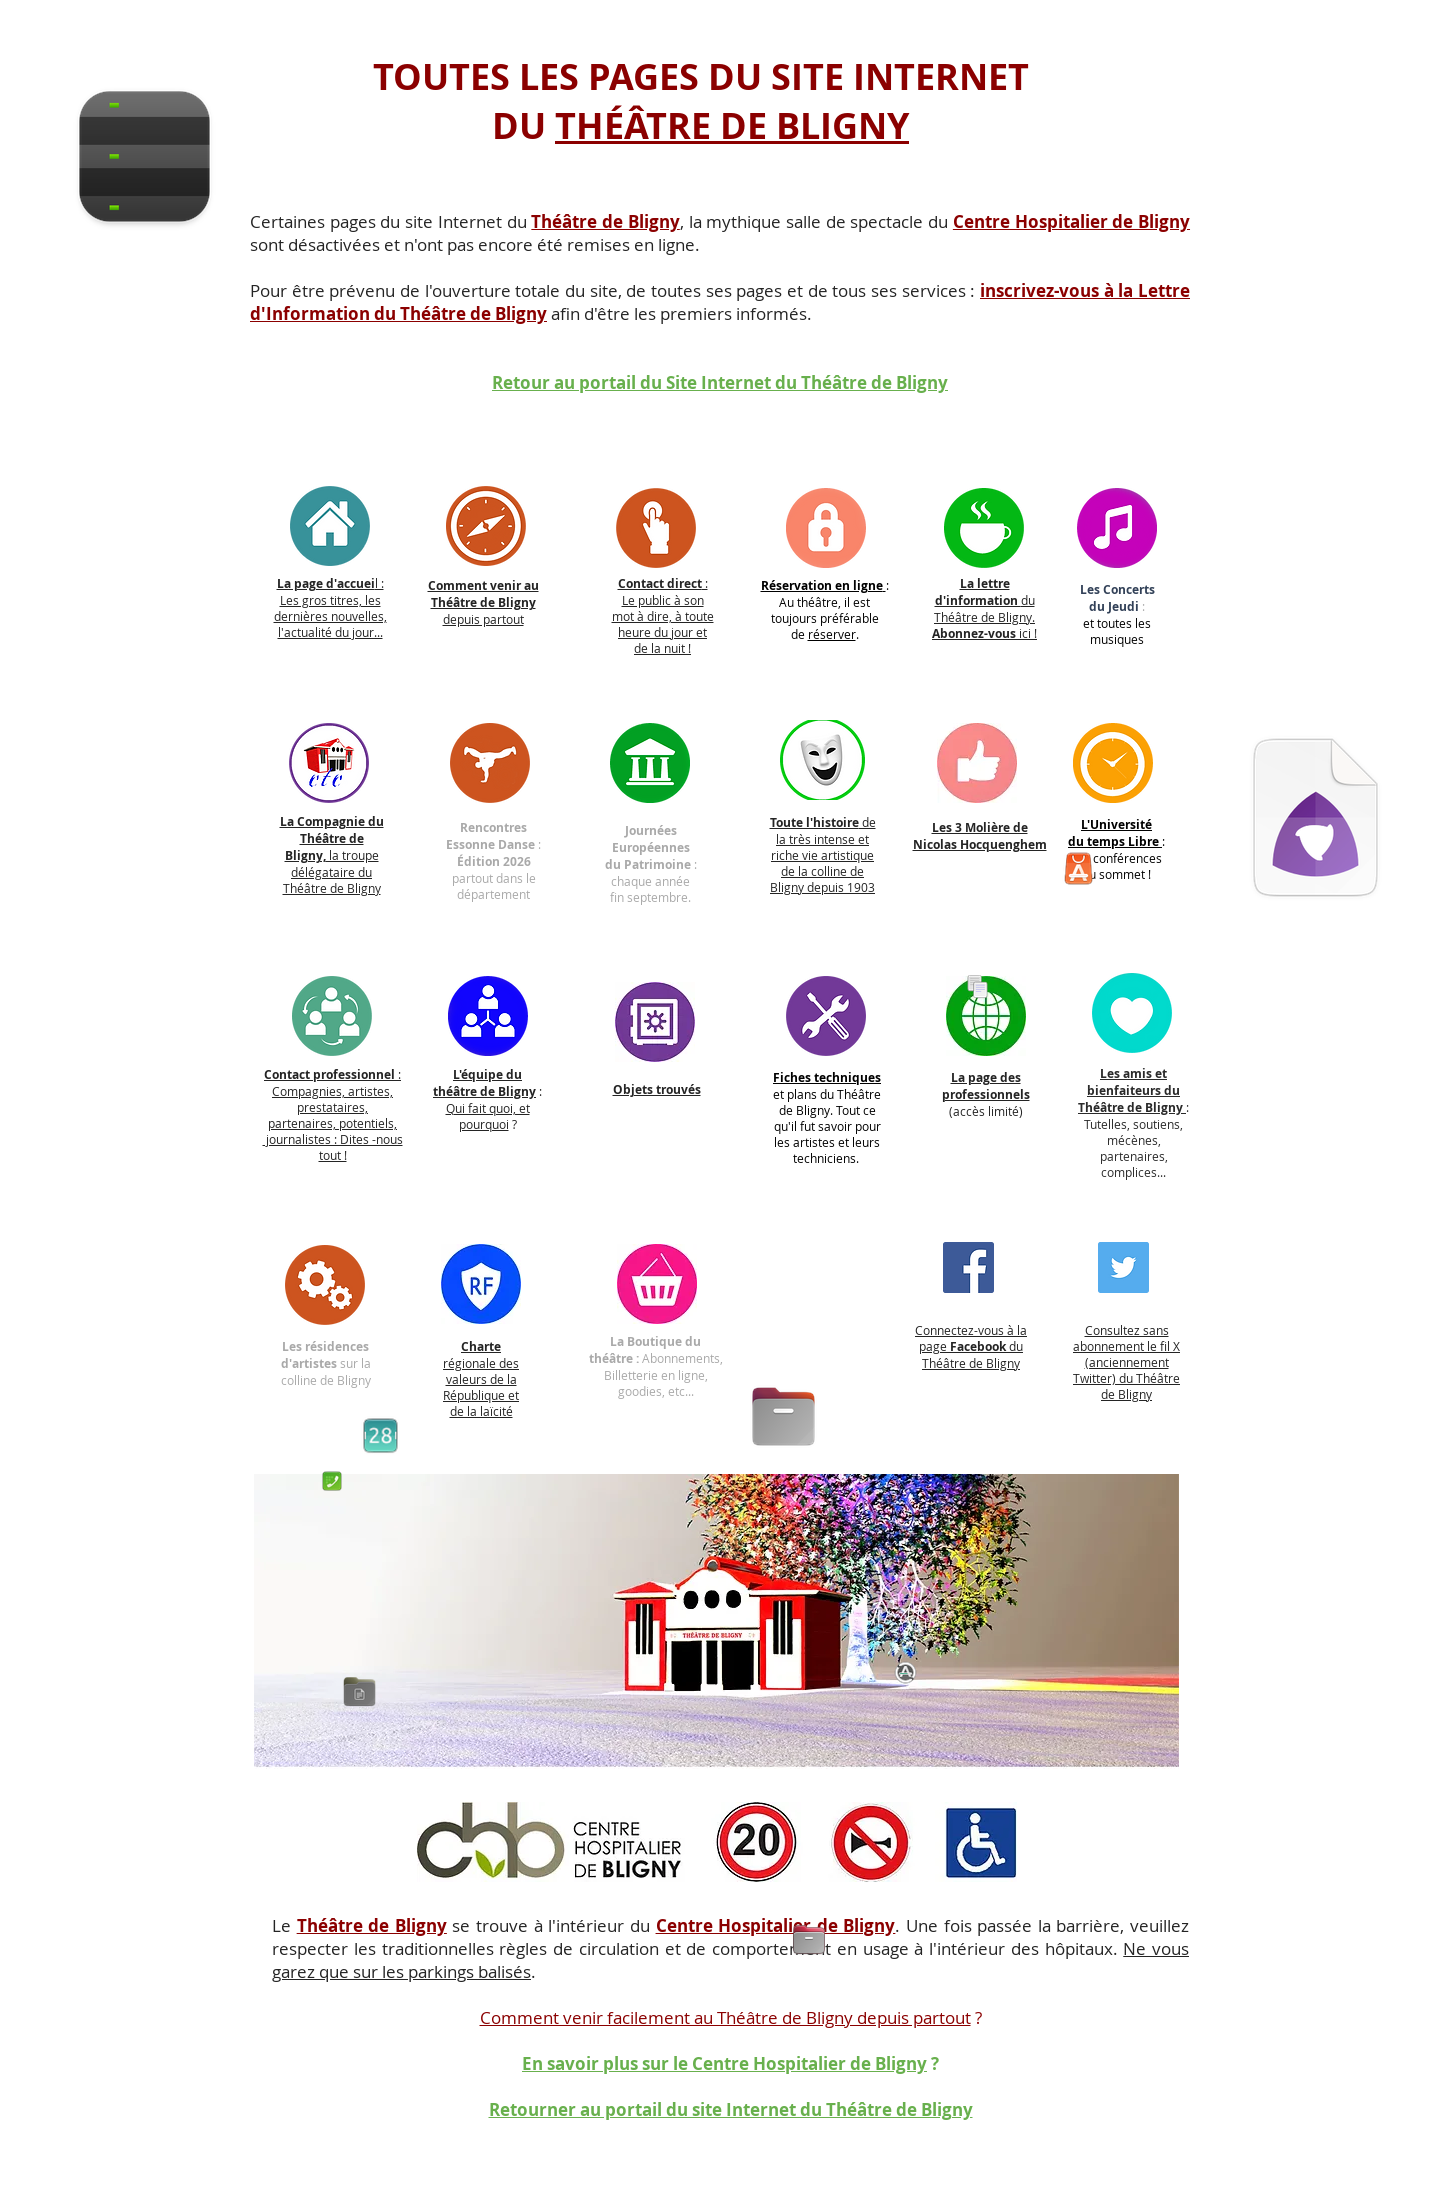  I want to click on open the software update manager, so click(905, 1672).